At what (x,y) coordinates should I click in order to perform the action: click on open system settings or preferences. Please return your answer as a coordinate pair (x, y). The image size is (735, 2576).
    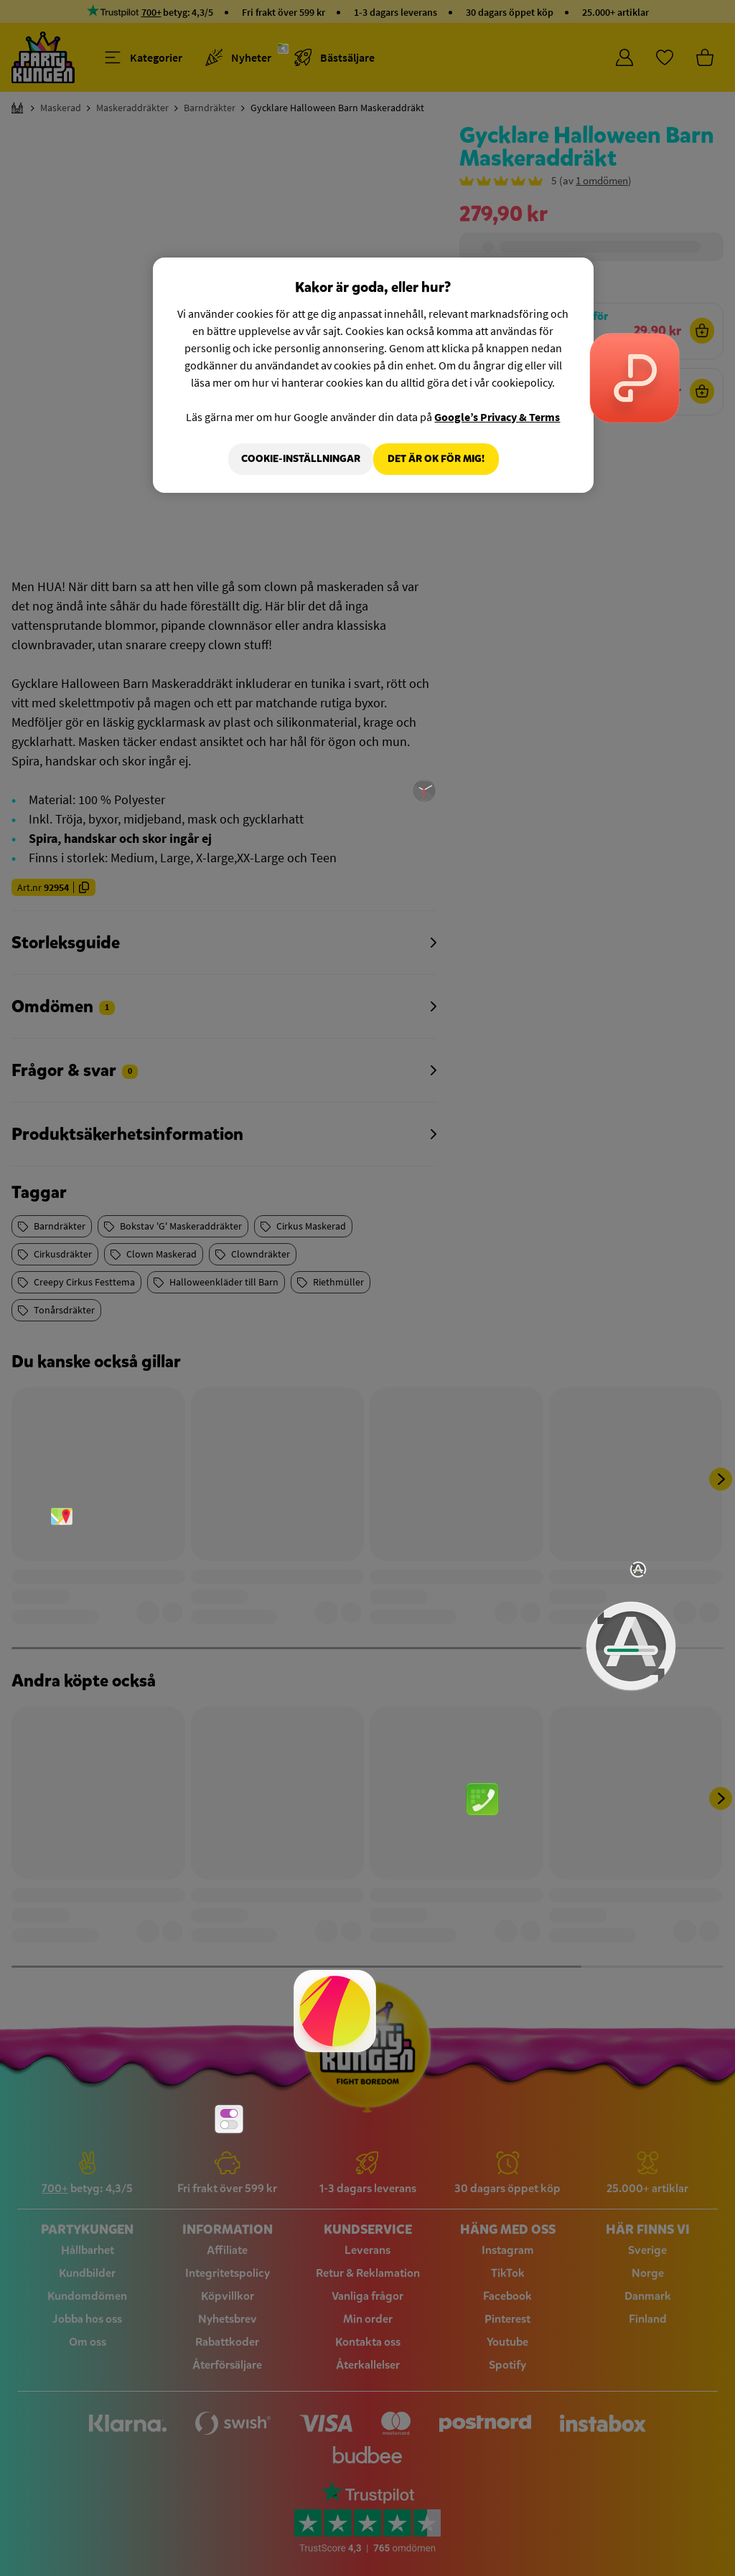
    Looking at the image, I should click on (229, 2119).